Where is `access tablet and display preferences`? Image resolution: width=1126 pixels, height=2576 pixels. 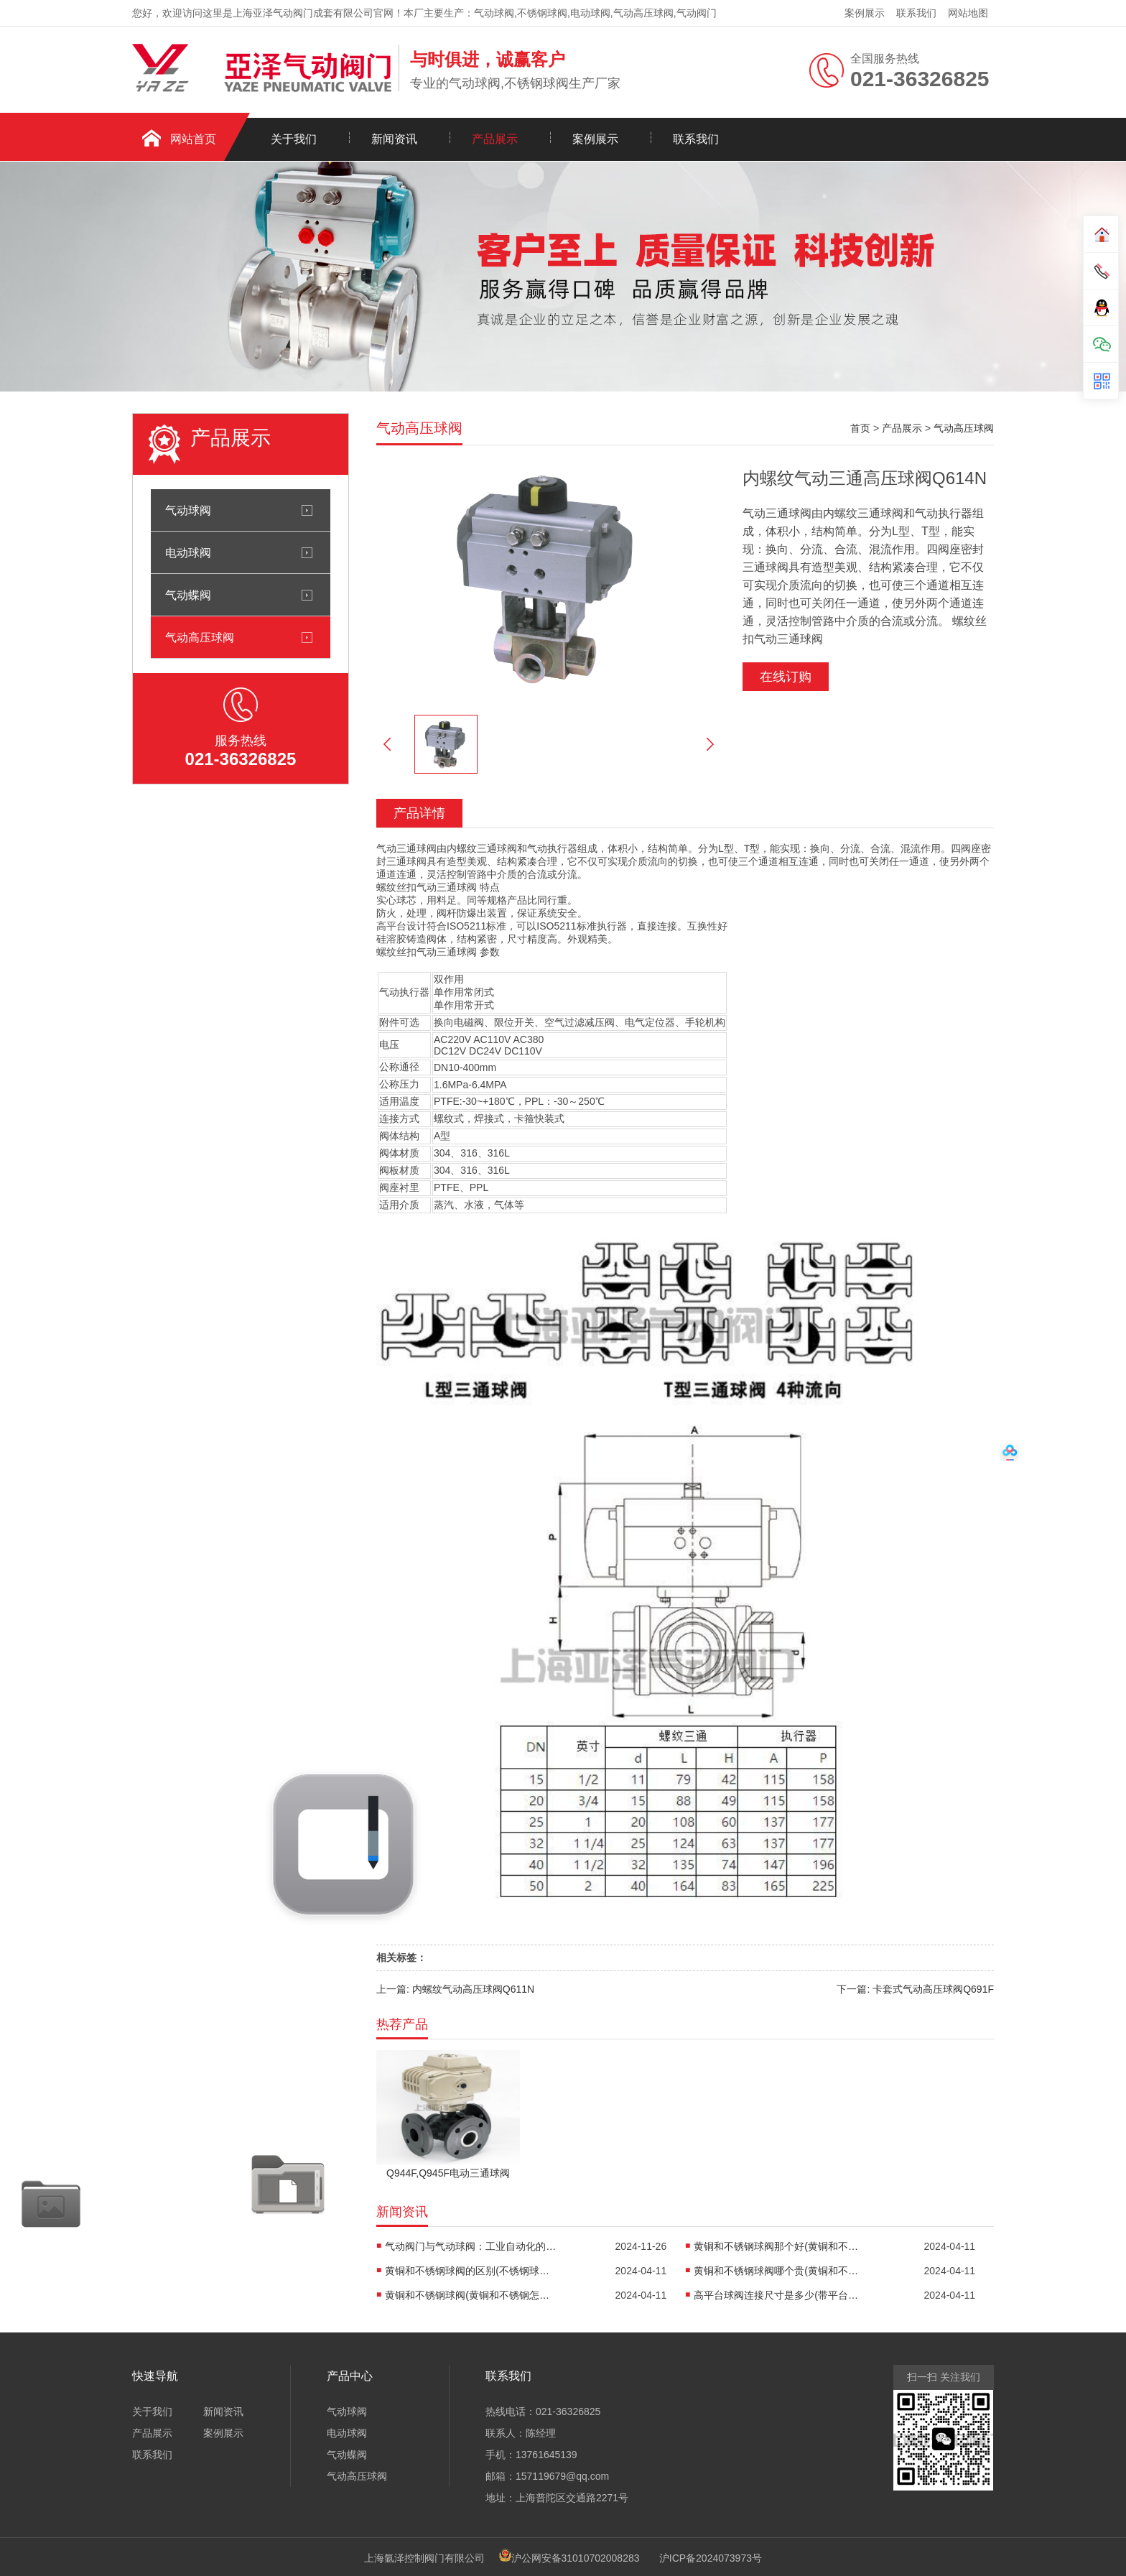
access tablet and display preferences is located at coordinates (343, 1847).